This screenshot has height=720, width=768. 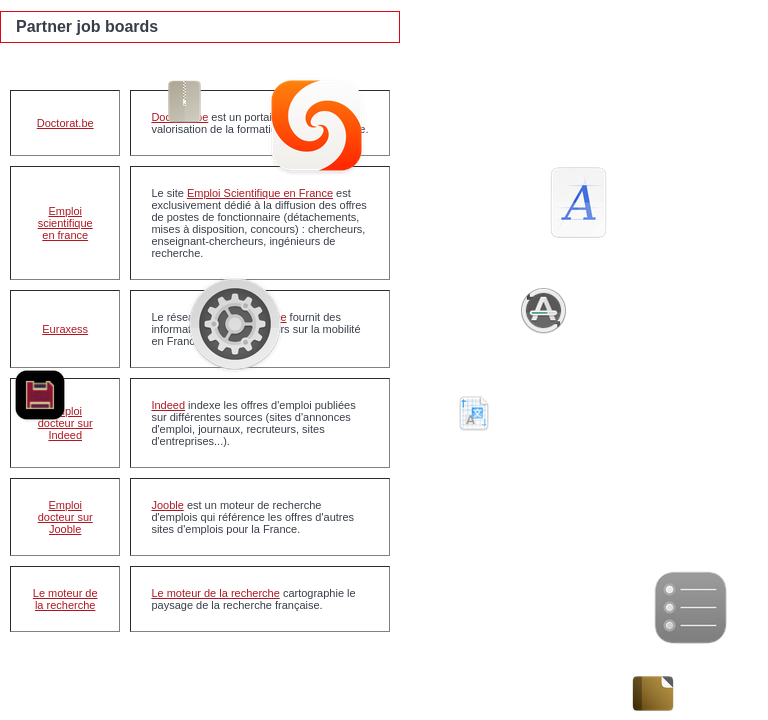 What do you see at coordinates (40, 395) in the screenshot?
I see `launch inscryption game` at bounding box center [40, 395].